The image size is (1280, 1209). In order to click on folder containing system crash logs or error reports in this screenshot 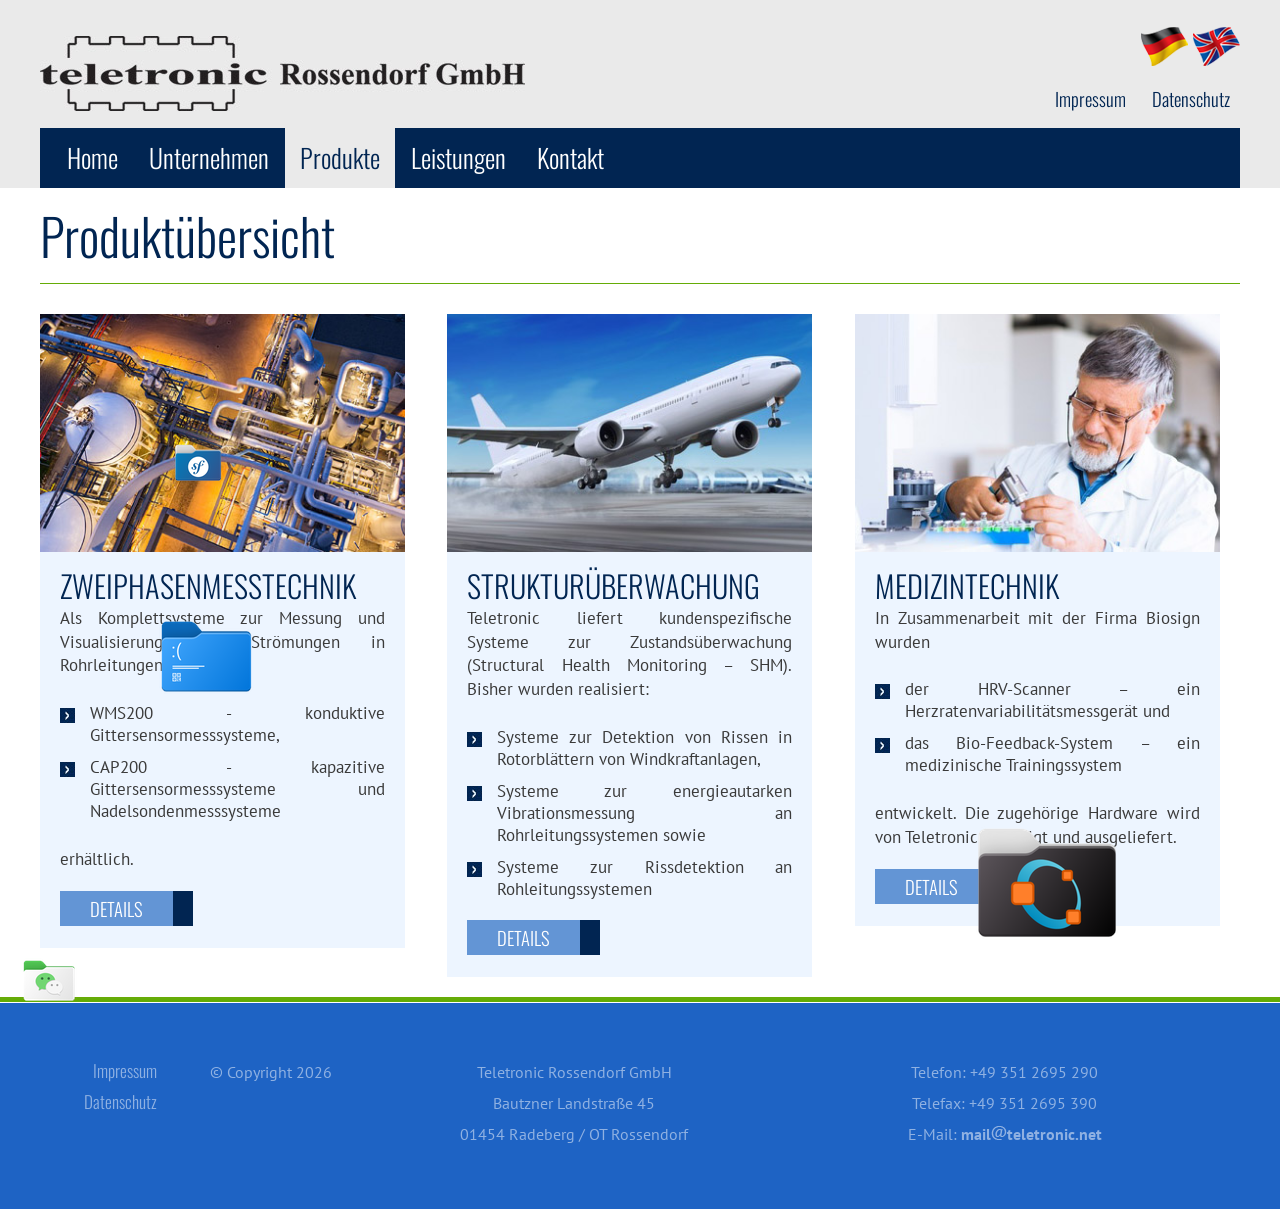, I will do `click(206, 659)`.